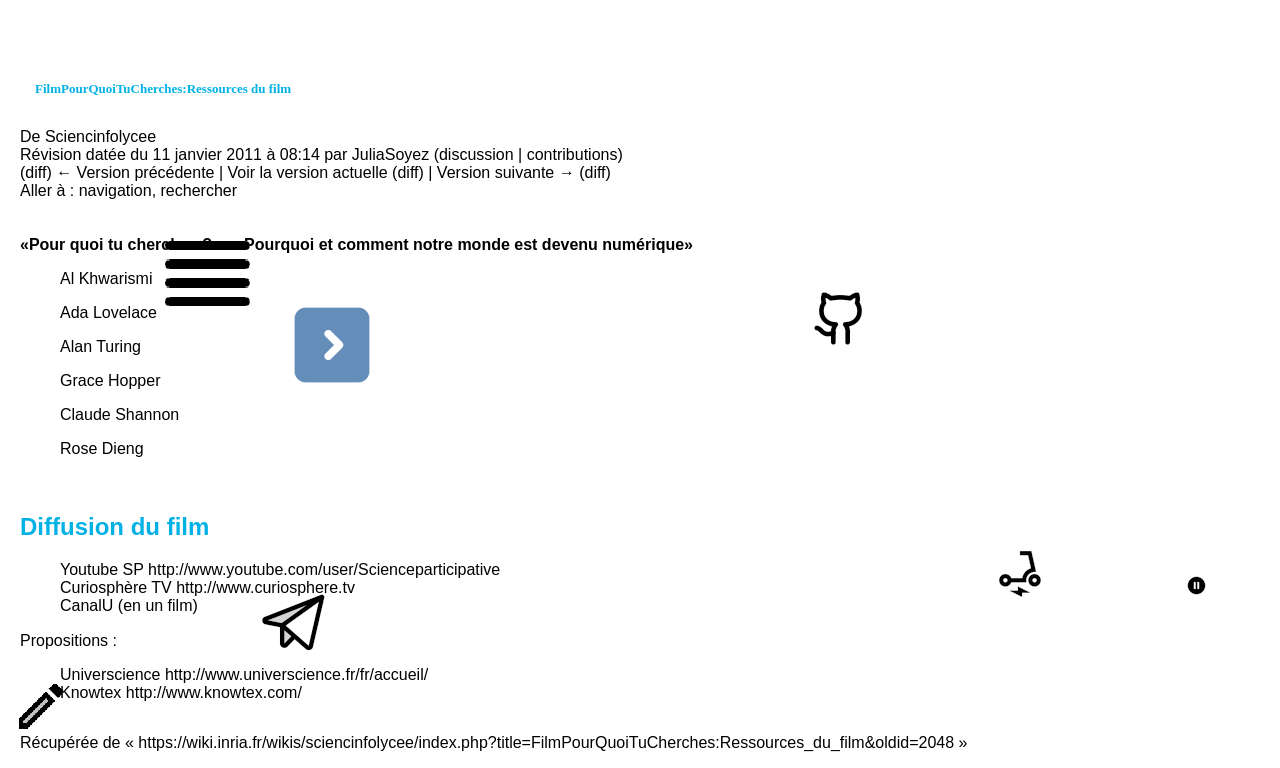 The image size is (1280, 768). Describe the element at coordinates (41, 706) in the screenshot. I see `edit or compose new content` at that location.